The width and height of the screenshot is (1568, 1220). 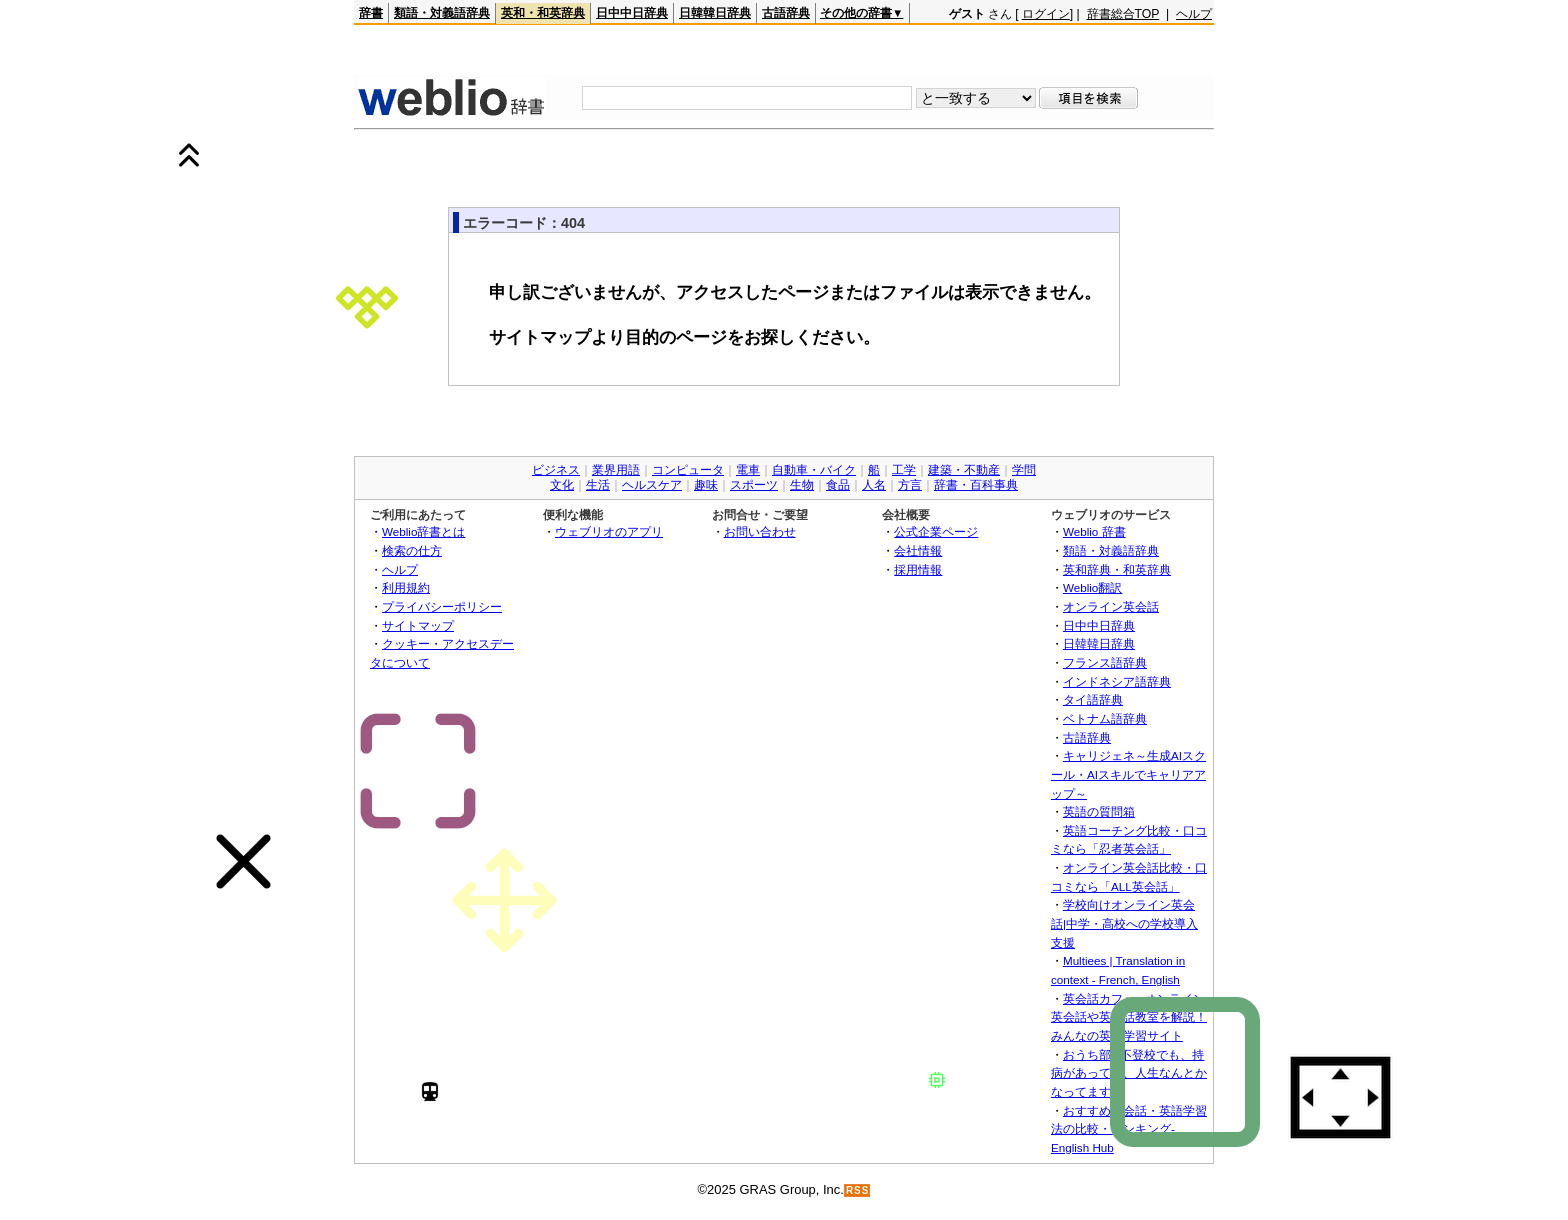 What do you see at coordinates (1185, 1072) in the screenshot?
I see `unchecked checkbox or selection state` at bounding box center [1185, 1072].